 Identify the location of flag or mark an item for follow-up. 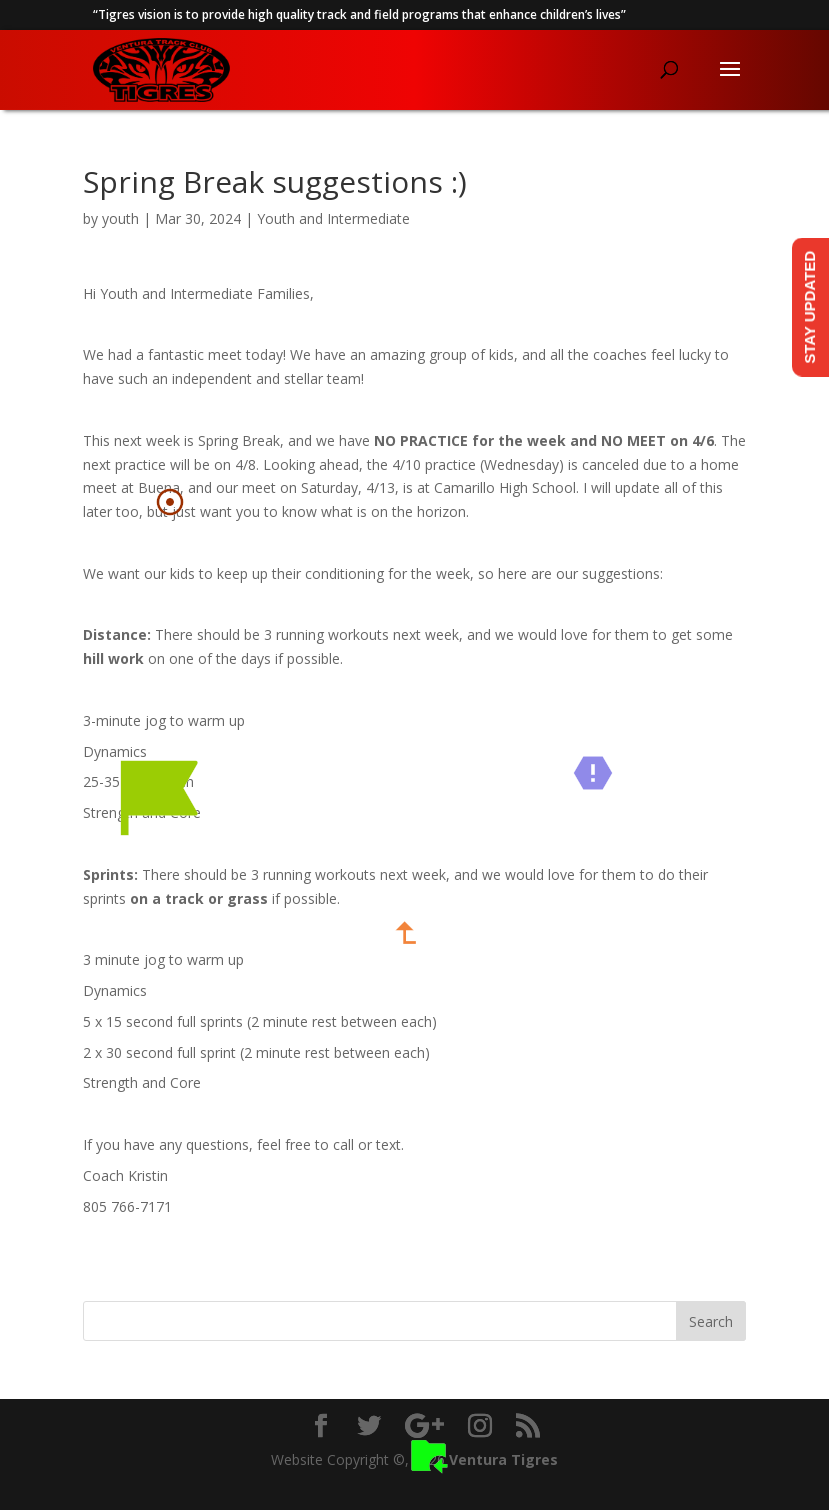
(160, 796).